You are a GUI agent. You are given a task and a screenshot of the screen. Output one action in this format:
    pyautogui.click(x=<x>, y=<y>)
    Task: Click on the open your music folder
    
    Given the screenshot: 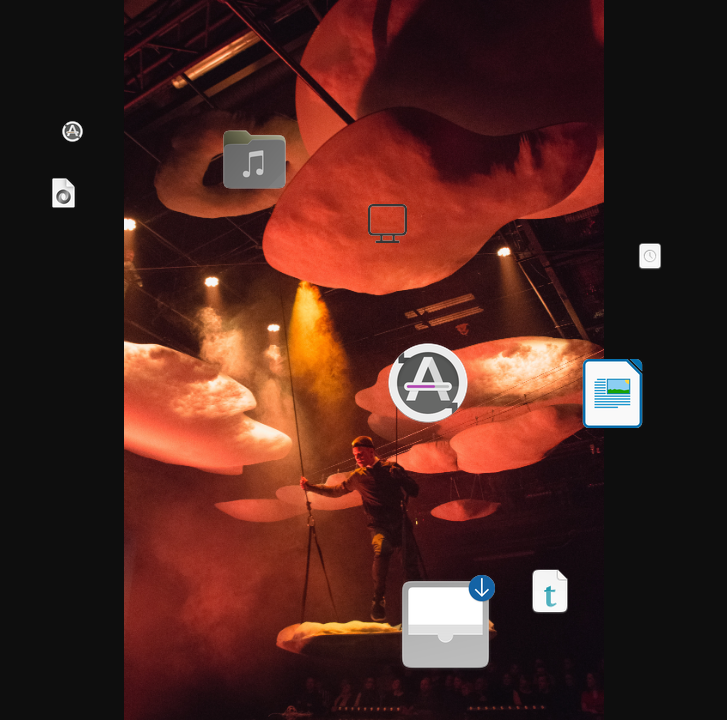 What is the action you would take?
    pyautogui.click(x=254, y=159)
    